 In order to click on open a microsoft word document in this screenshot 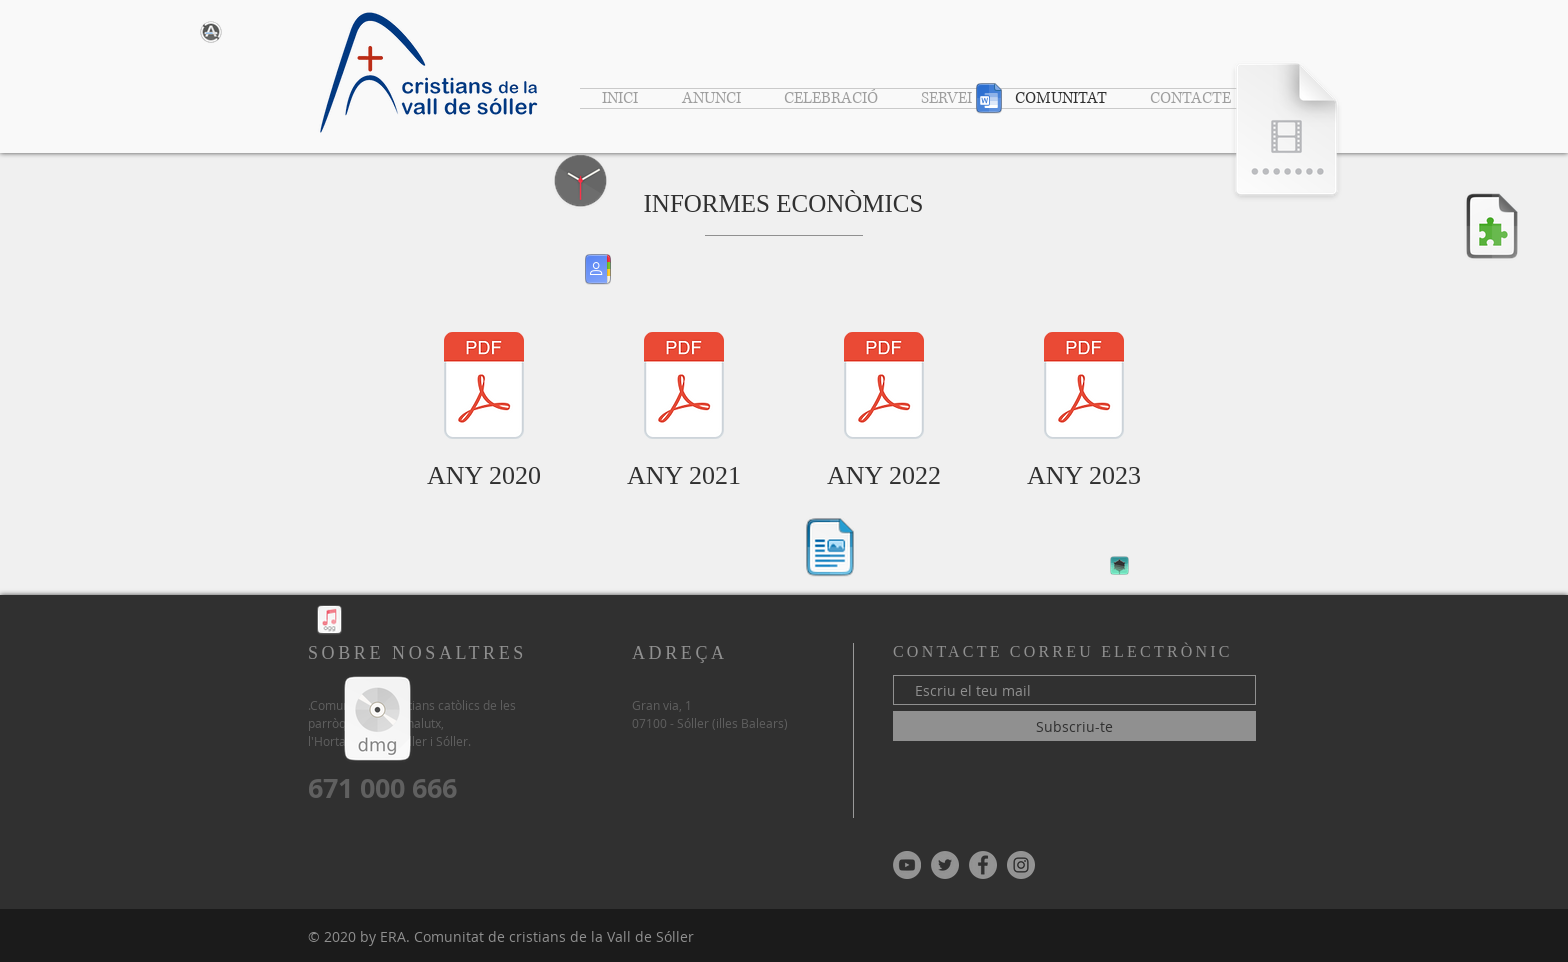, I will do `click(989, 98)`.